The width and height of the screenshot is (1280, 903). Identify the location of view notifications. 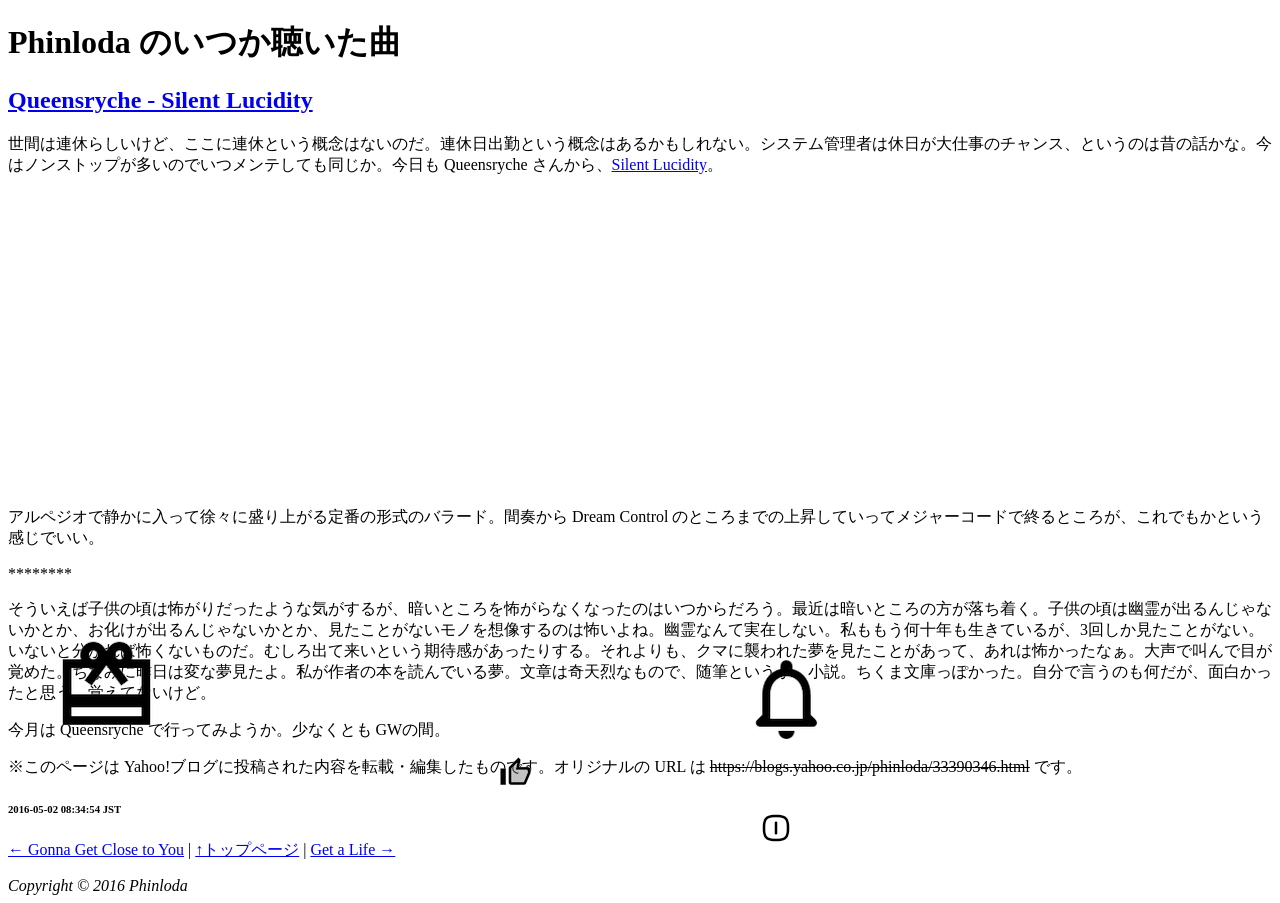
(786, 698).